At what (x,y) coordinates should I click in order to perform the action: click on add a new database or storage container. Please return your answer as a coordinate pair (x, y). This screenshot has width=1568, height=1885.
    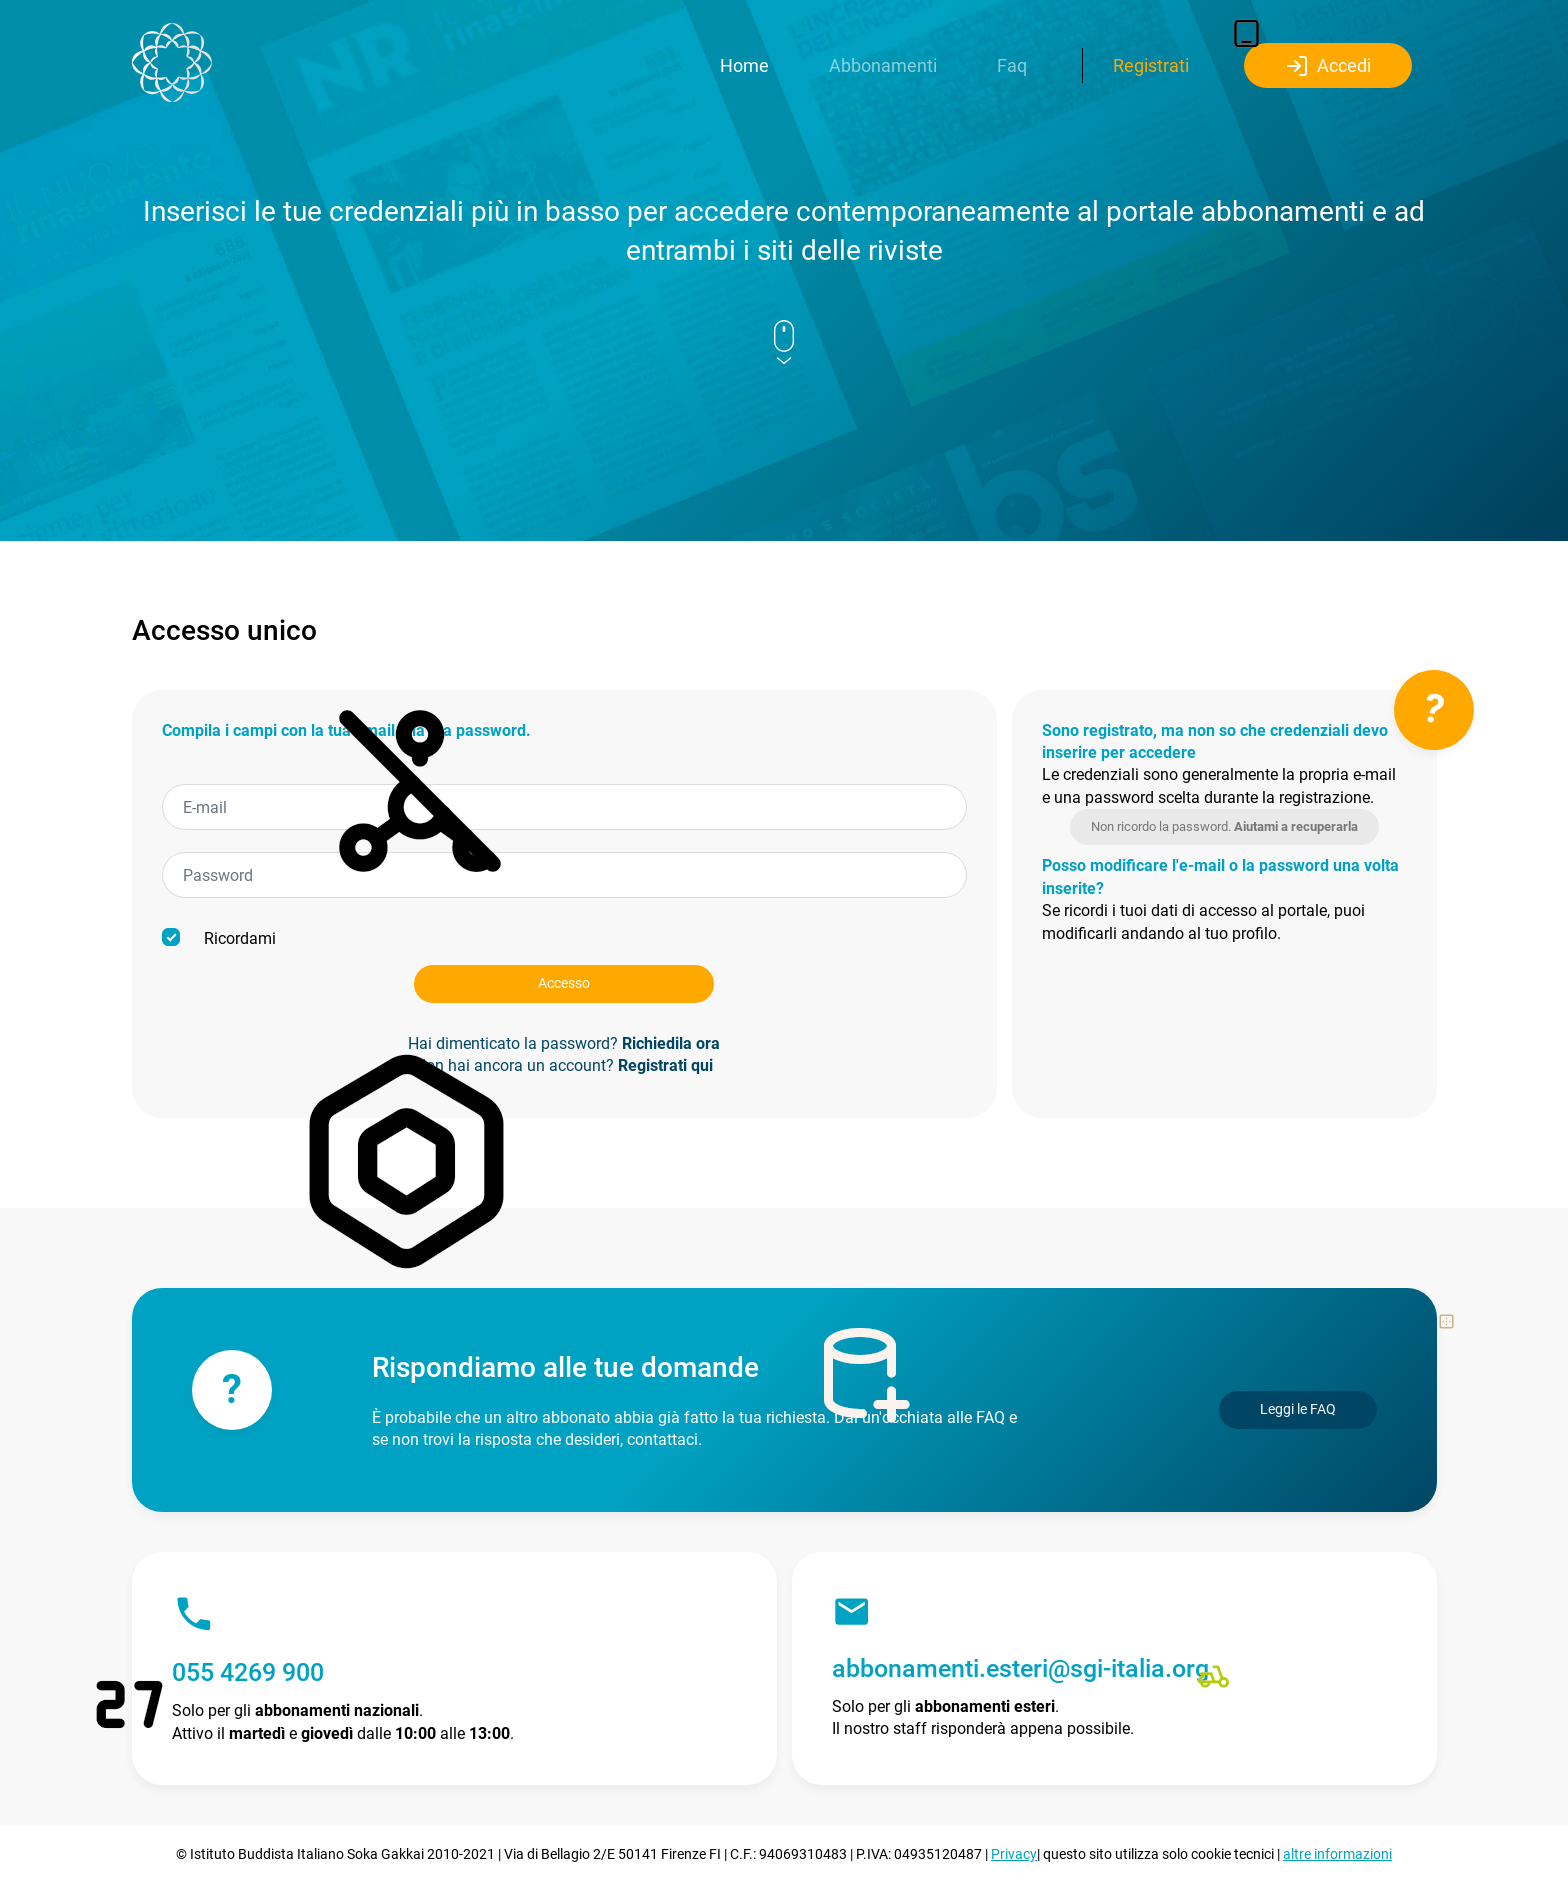
    Looking at the image, I should click on (860, 1373).